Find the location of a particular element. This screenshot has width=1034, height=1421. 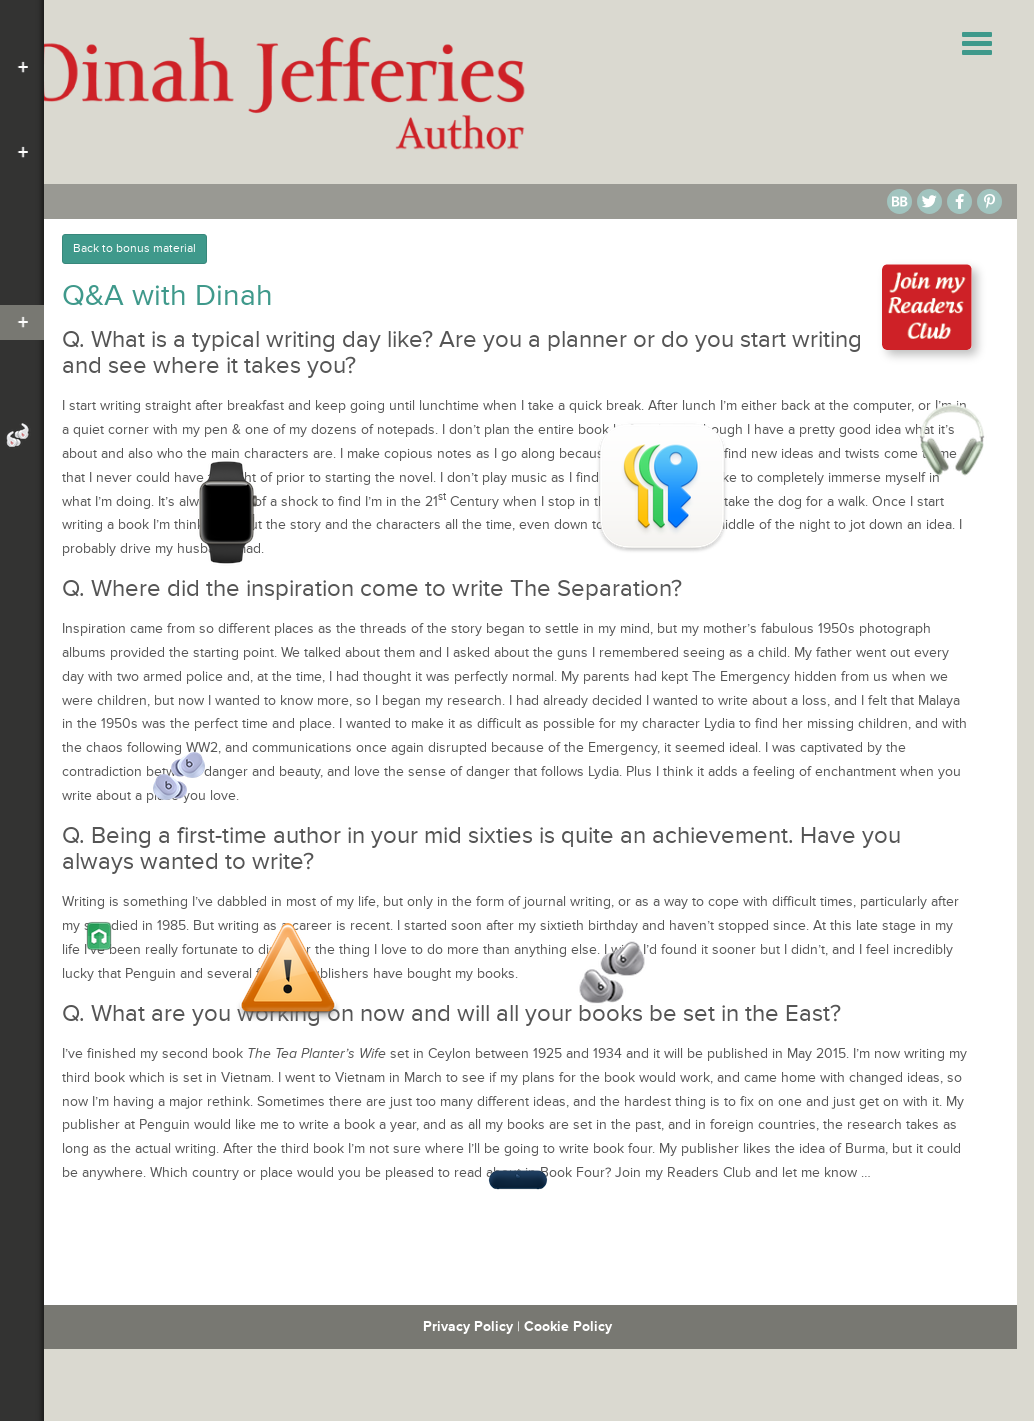

beats fit pro earbuds bluetooth device is located at coordinates (17, 435).